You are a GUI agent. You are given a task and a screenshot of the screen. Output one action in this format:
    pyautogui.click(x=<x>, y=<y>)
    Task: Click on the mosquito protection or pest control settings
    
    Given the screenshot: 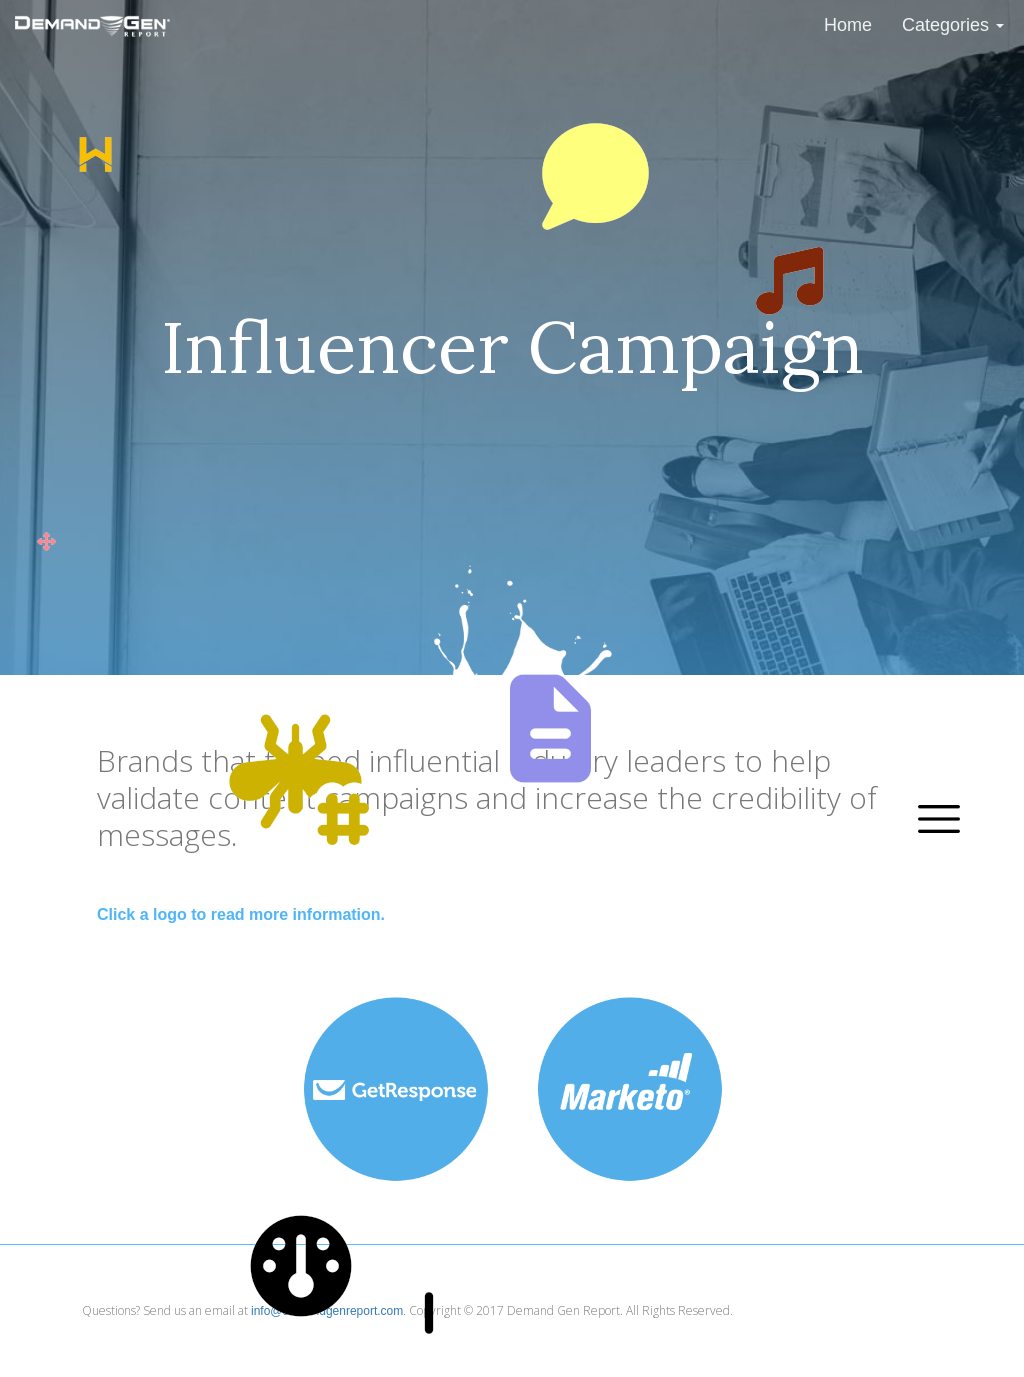 What is the action you would take?
    pyautogui.click(x=295, y=771)
    